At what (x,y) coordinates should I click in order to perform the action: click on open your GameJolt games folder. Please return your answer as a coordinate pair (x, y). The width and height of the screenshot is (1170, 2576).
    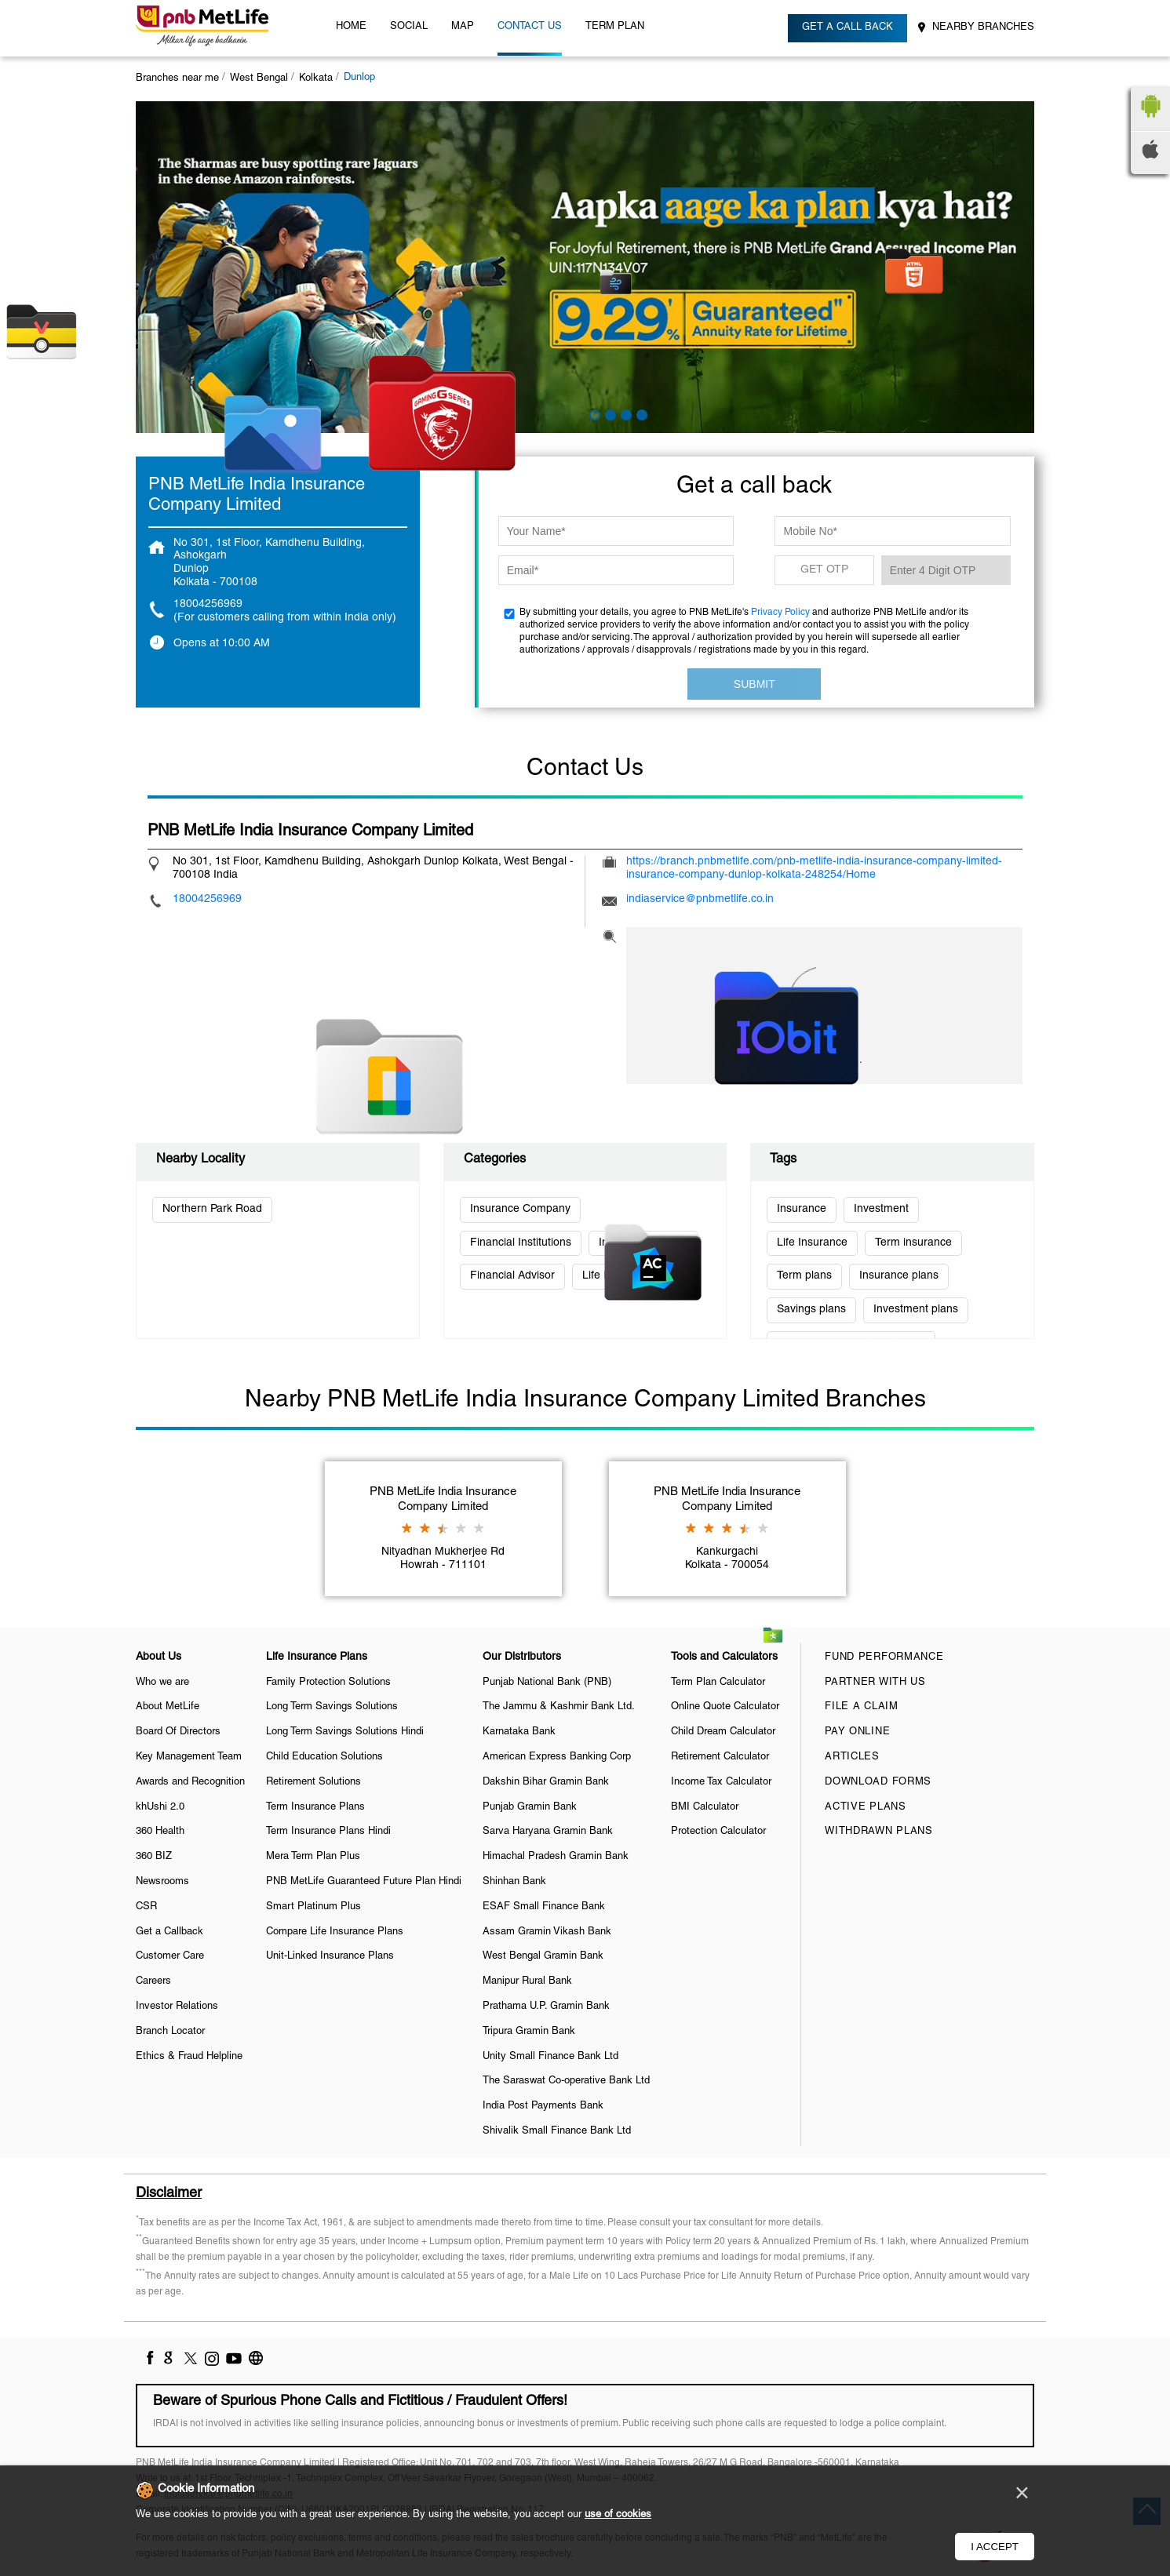
    Looking at the image, I should click on (773, 1635).